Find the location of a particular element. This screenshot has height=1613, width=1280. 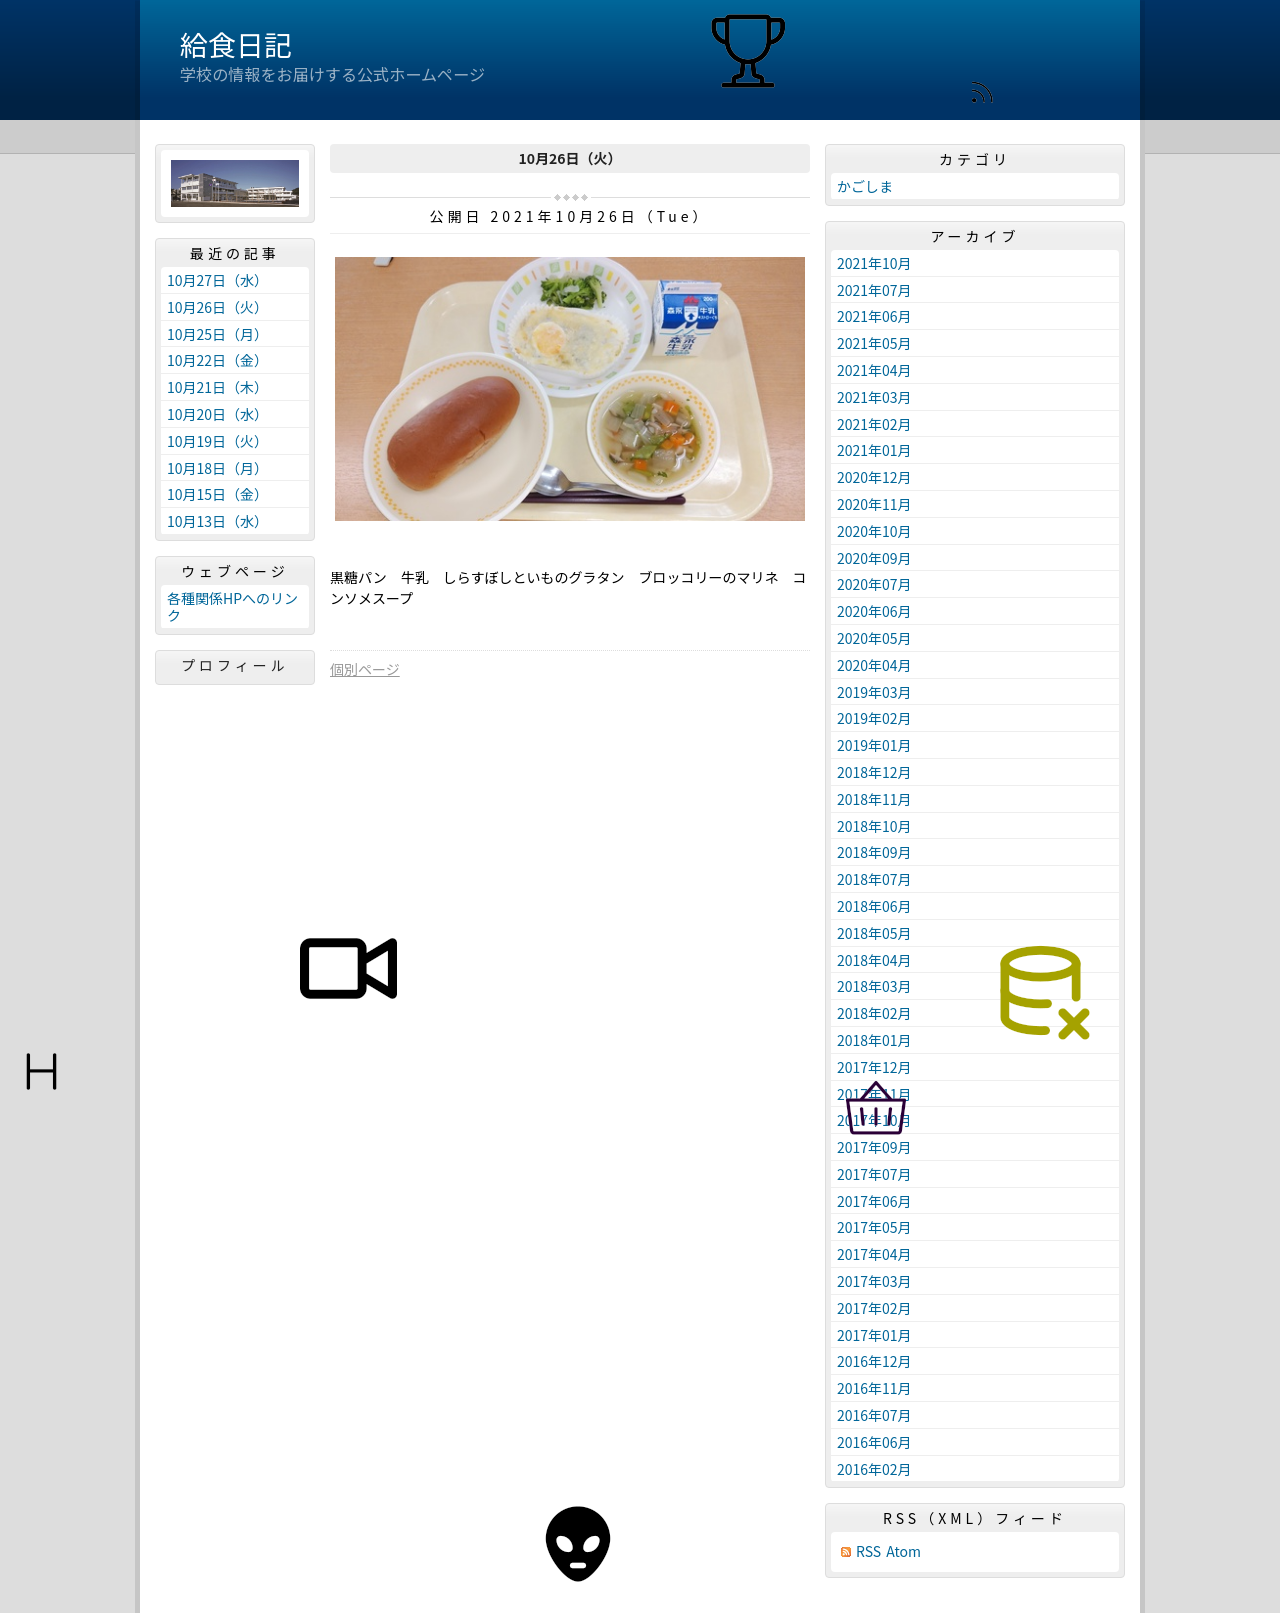

start a video call is located at coordinates (348, 968).